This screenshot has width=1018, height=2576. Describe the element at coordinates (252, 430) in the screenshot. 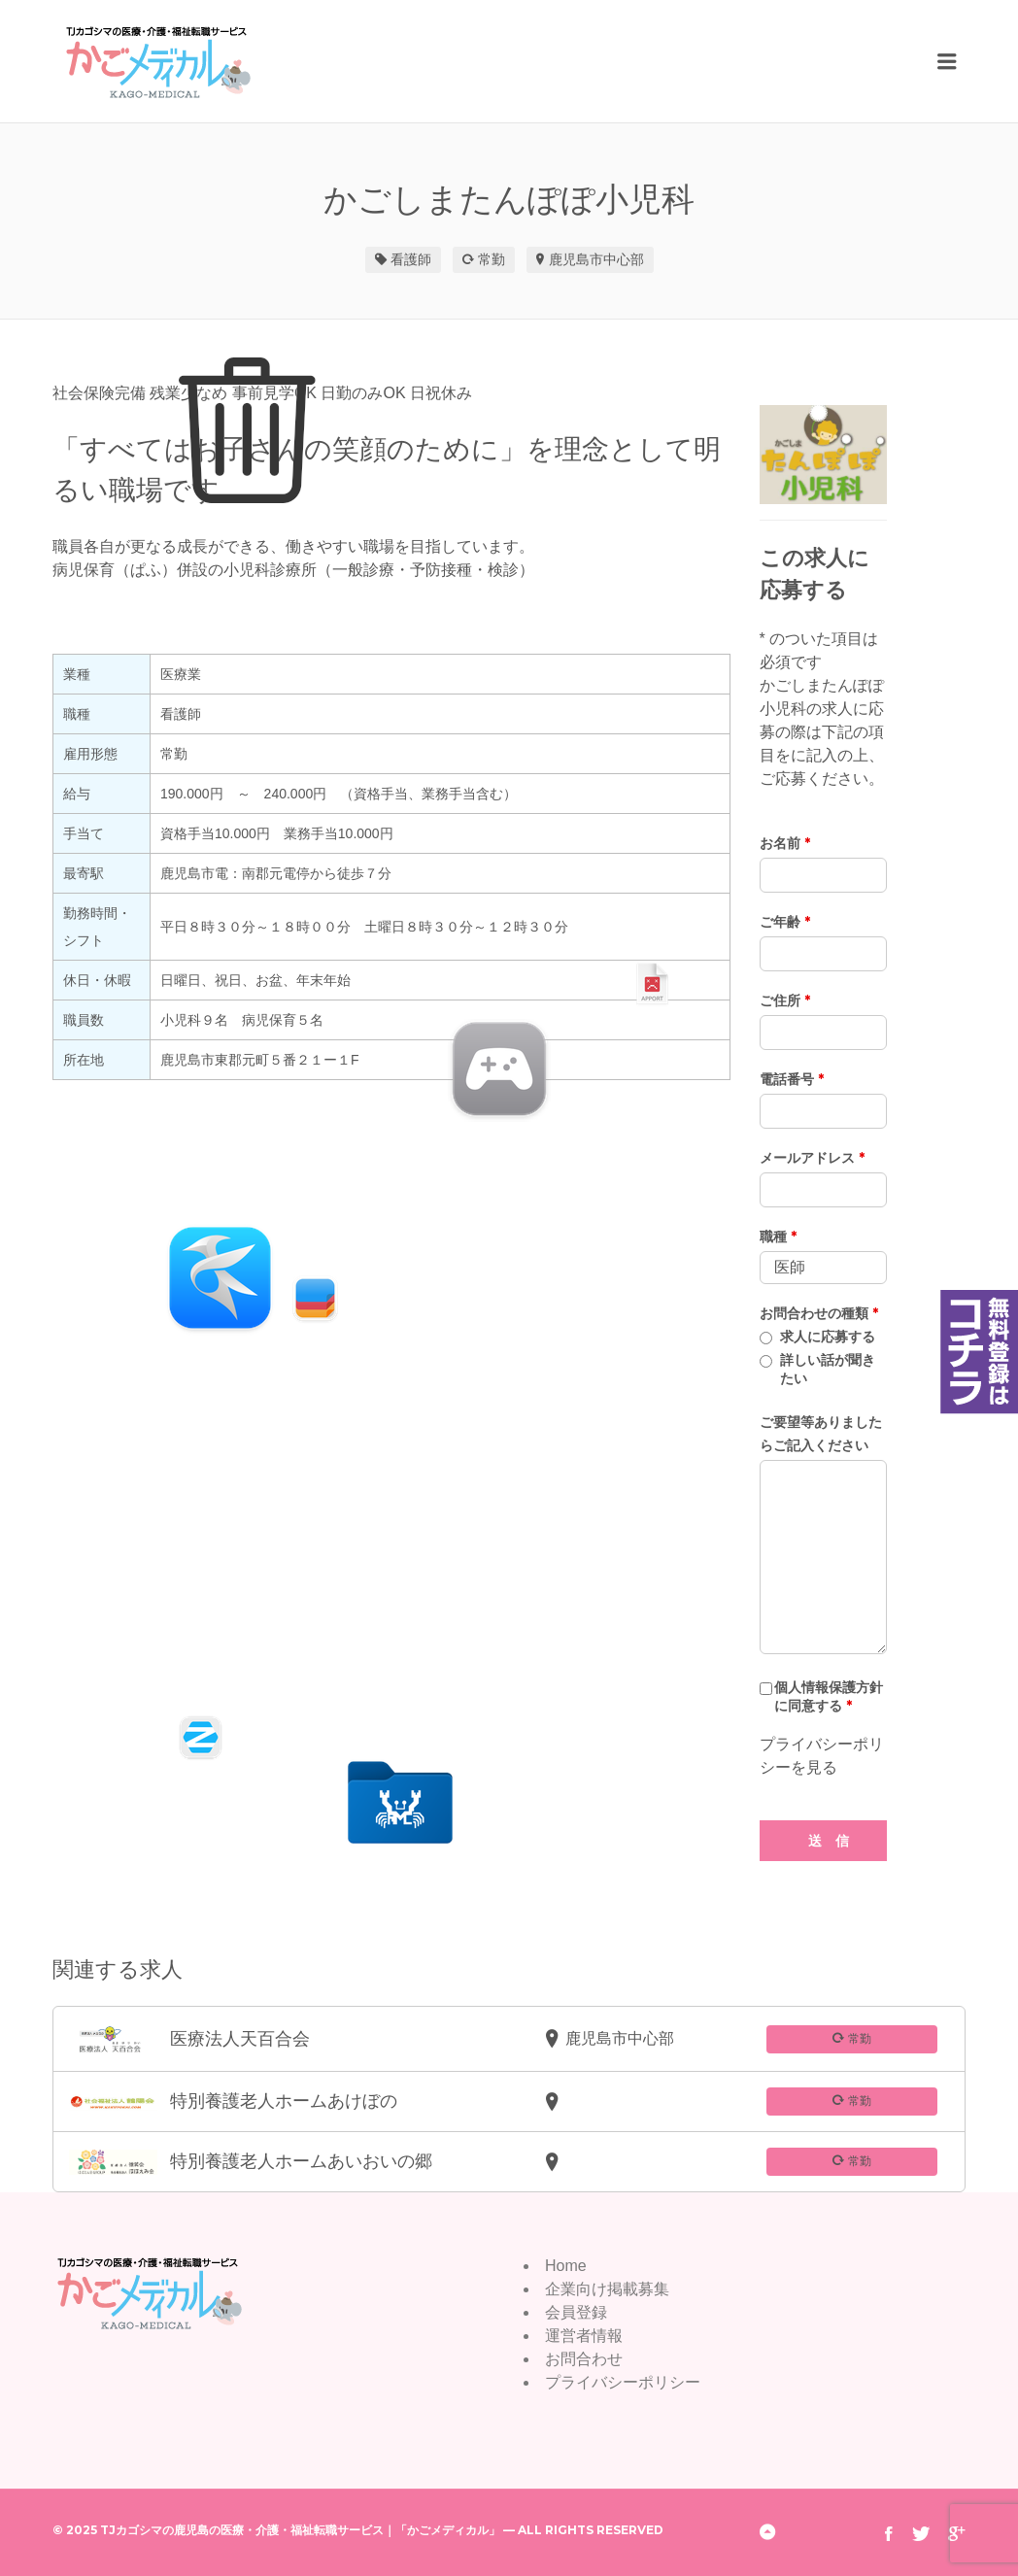

I see `clear file history` at that location.